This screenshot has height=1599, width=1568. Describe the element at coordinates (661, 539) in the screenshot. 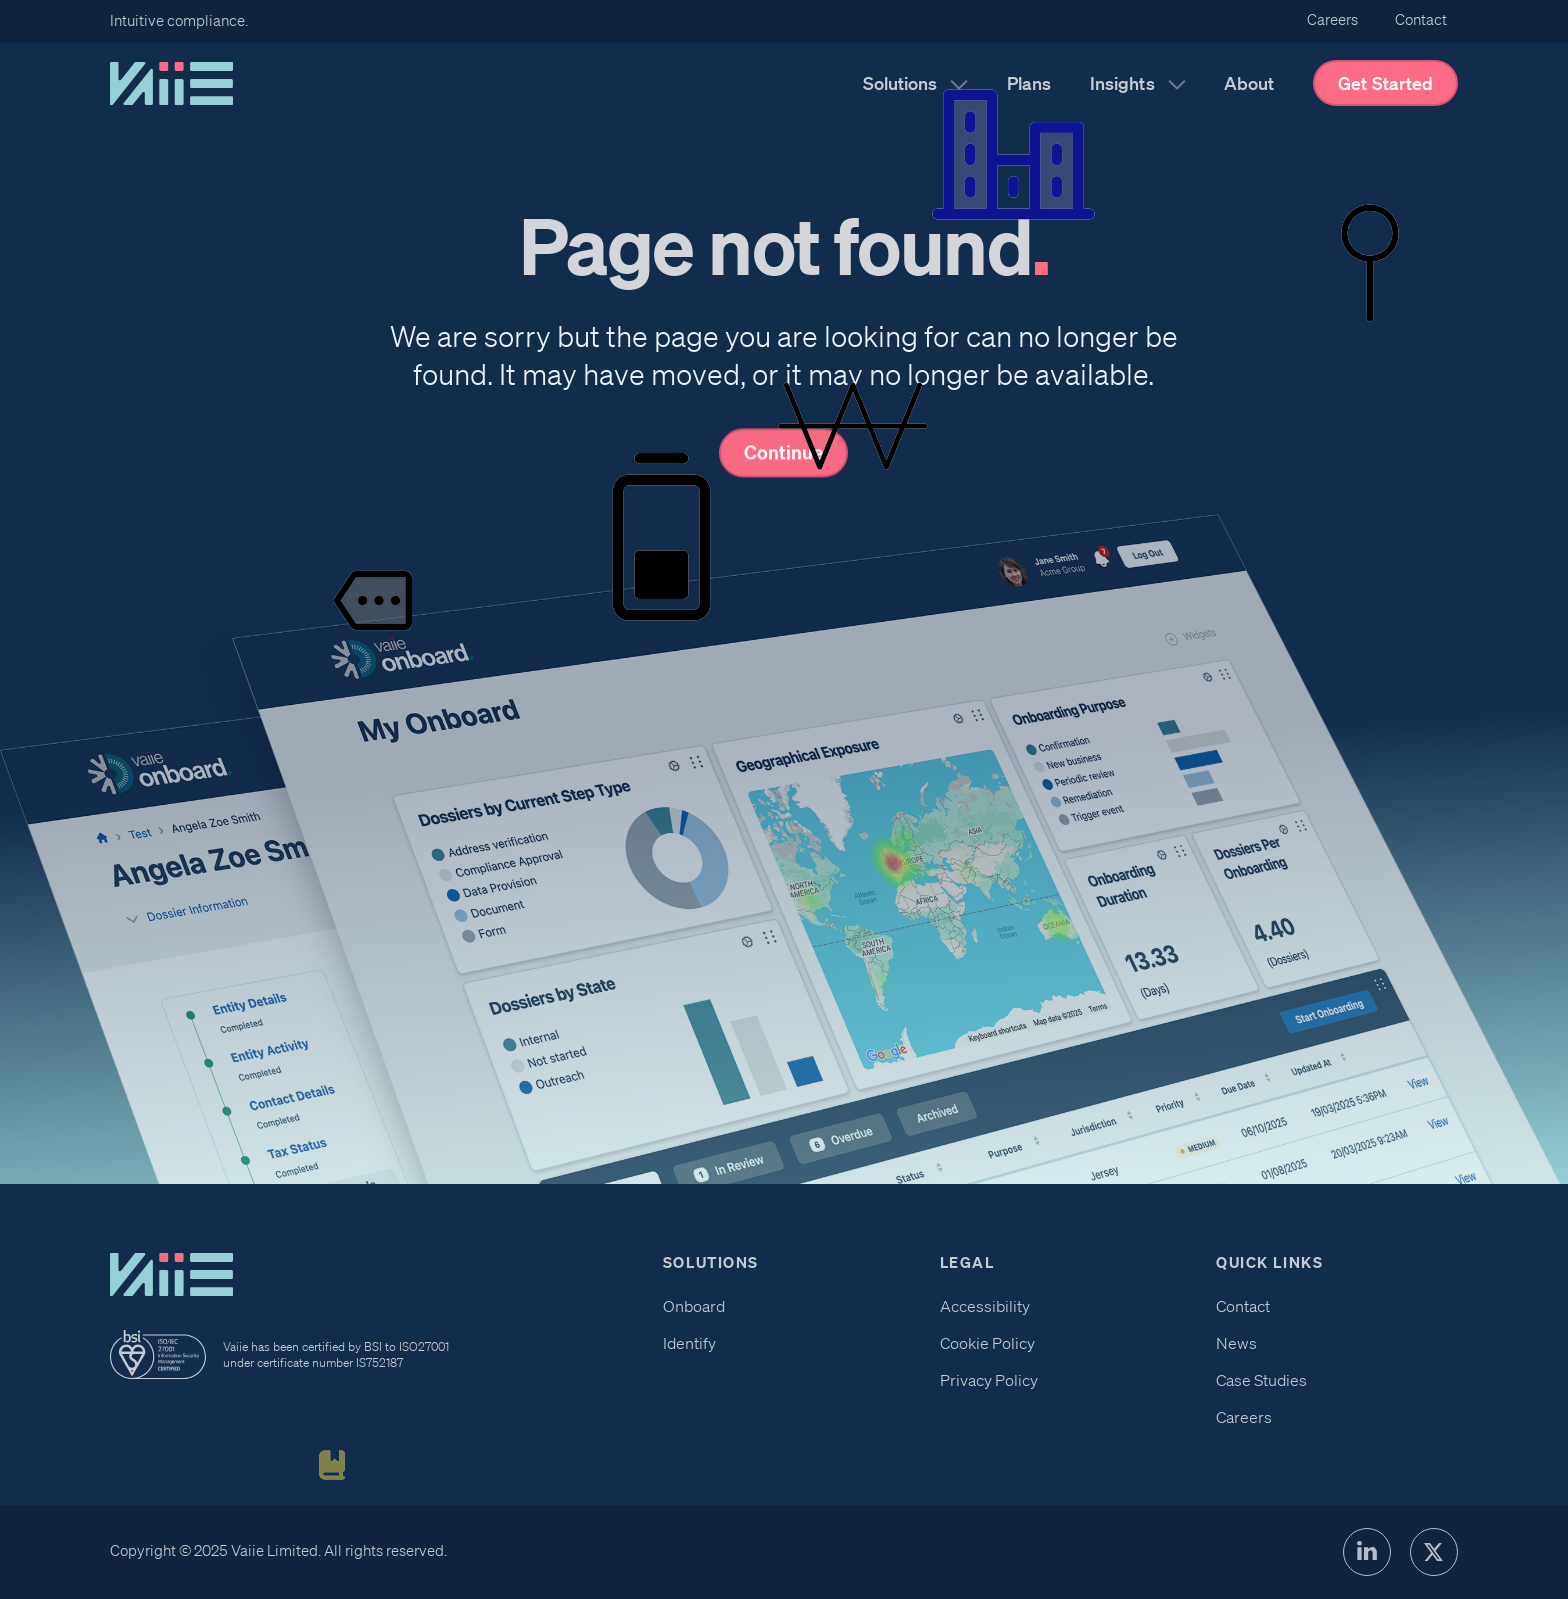

I see `indicates medium battery level` at that location.